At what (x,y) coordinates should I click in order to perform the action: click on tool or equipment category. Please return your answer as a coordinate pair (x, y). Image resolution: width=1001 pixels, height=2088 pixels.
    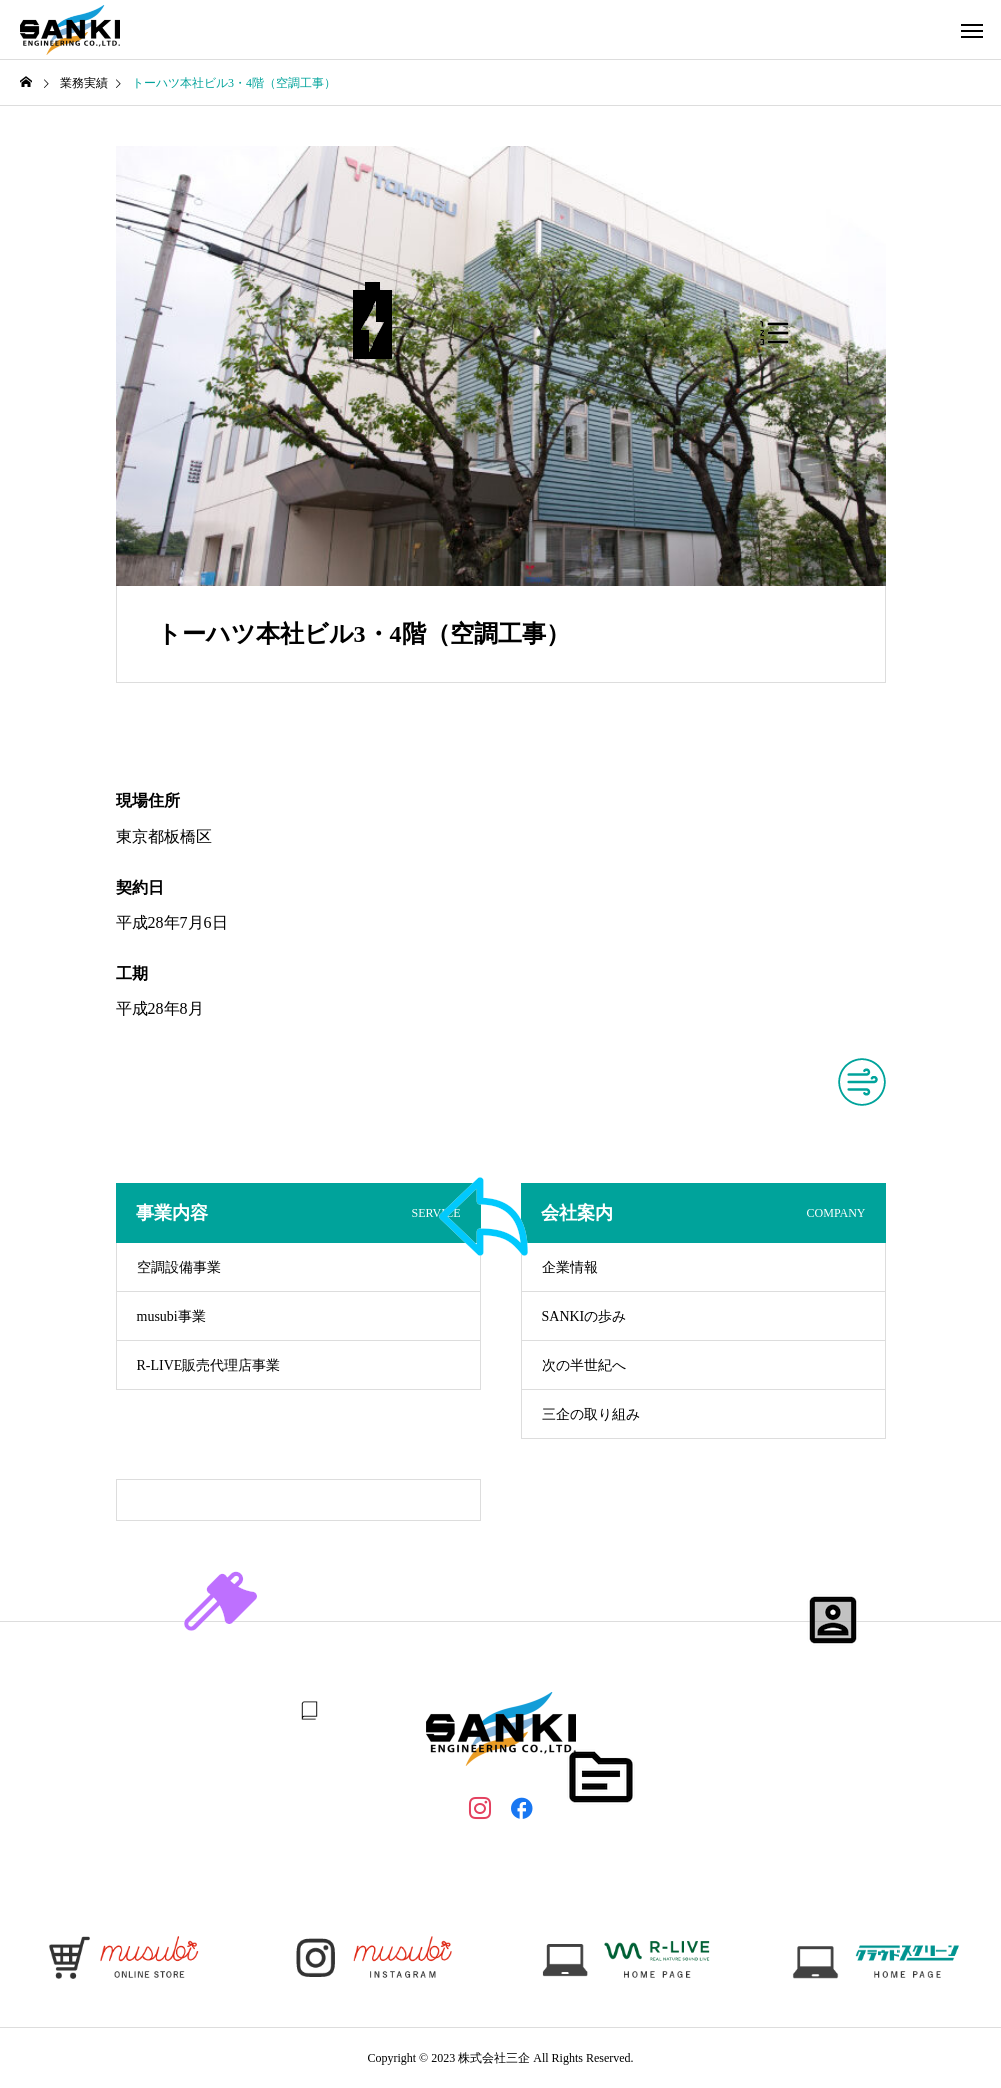
    Looking at the image, I should click on (220, 1603).